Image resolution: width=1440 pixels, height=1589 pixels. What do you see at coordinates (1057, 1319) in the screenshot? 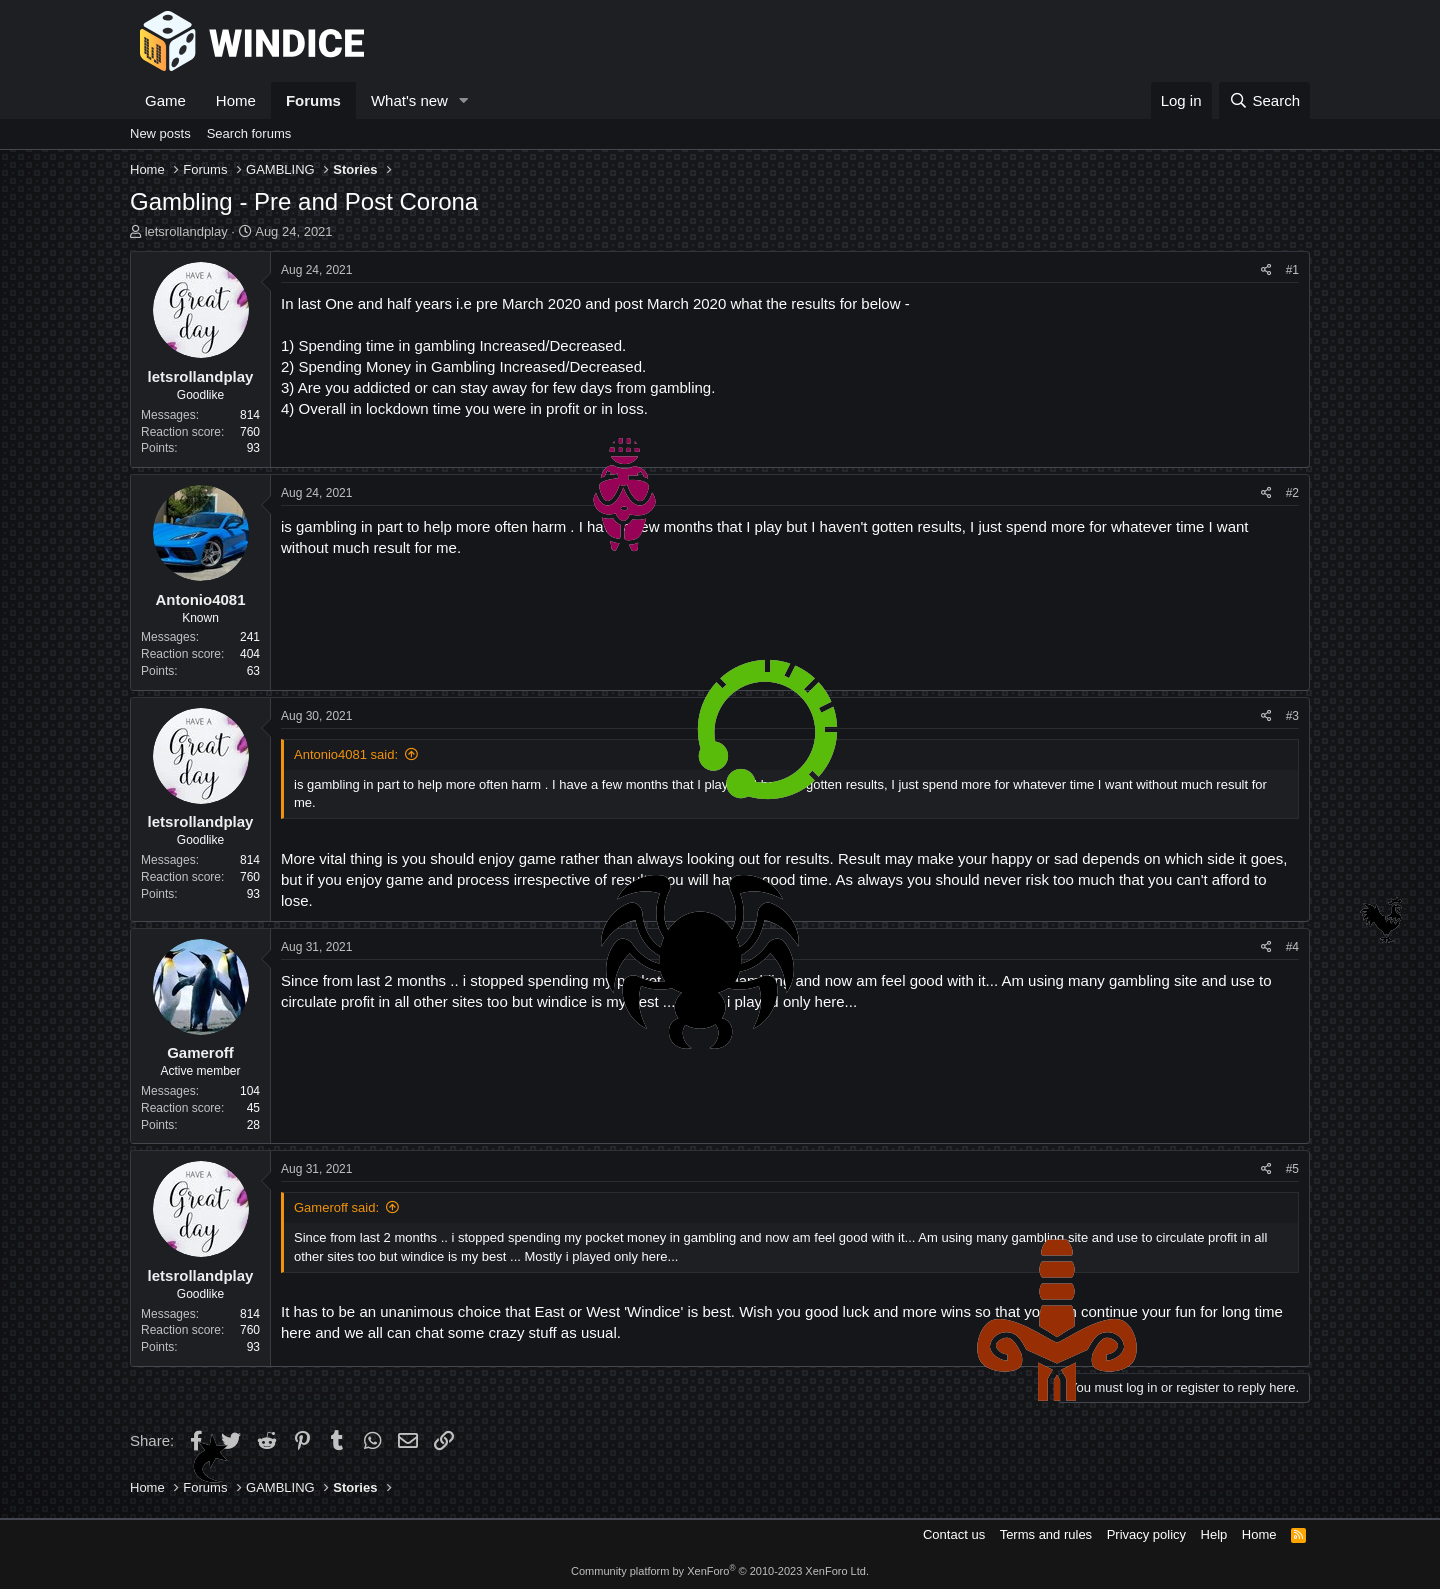
I see `select a sword or melee weapon` at bounding box center [1057, 1319].